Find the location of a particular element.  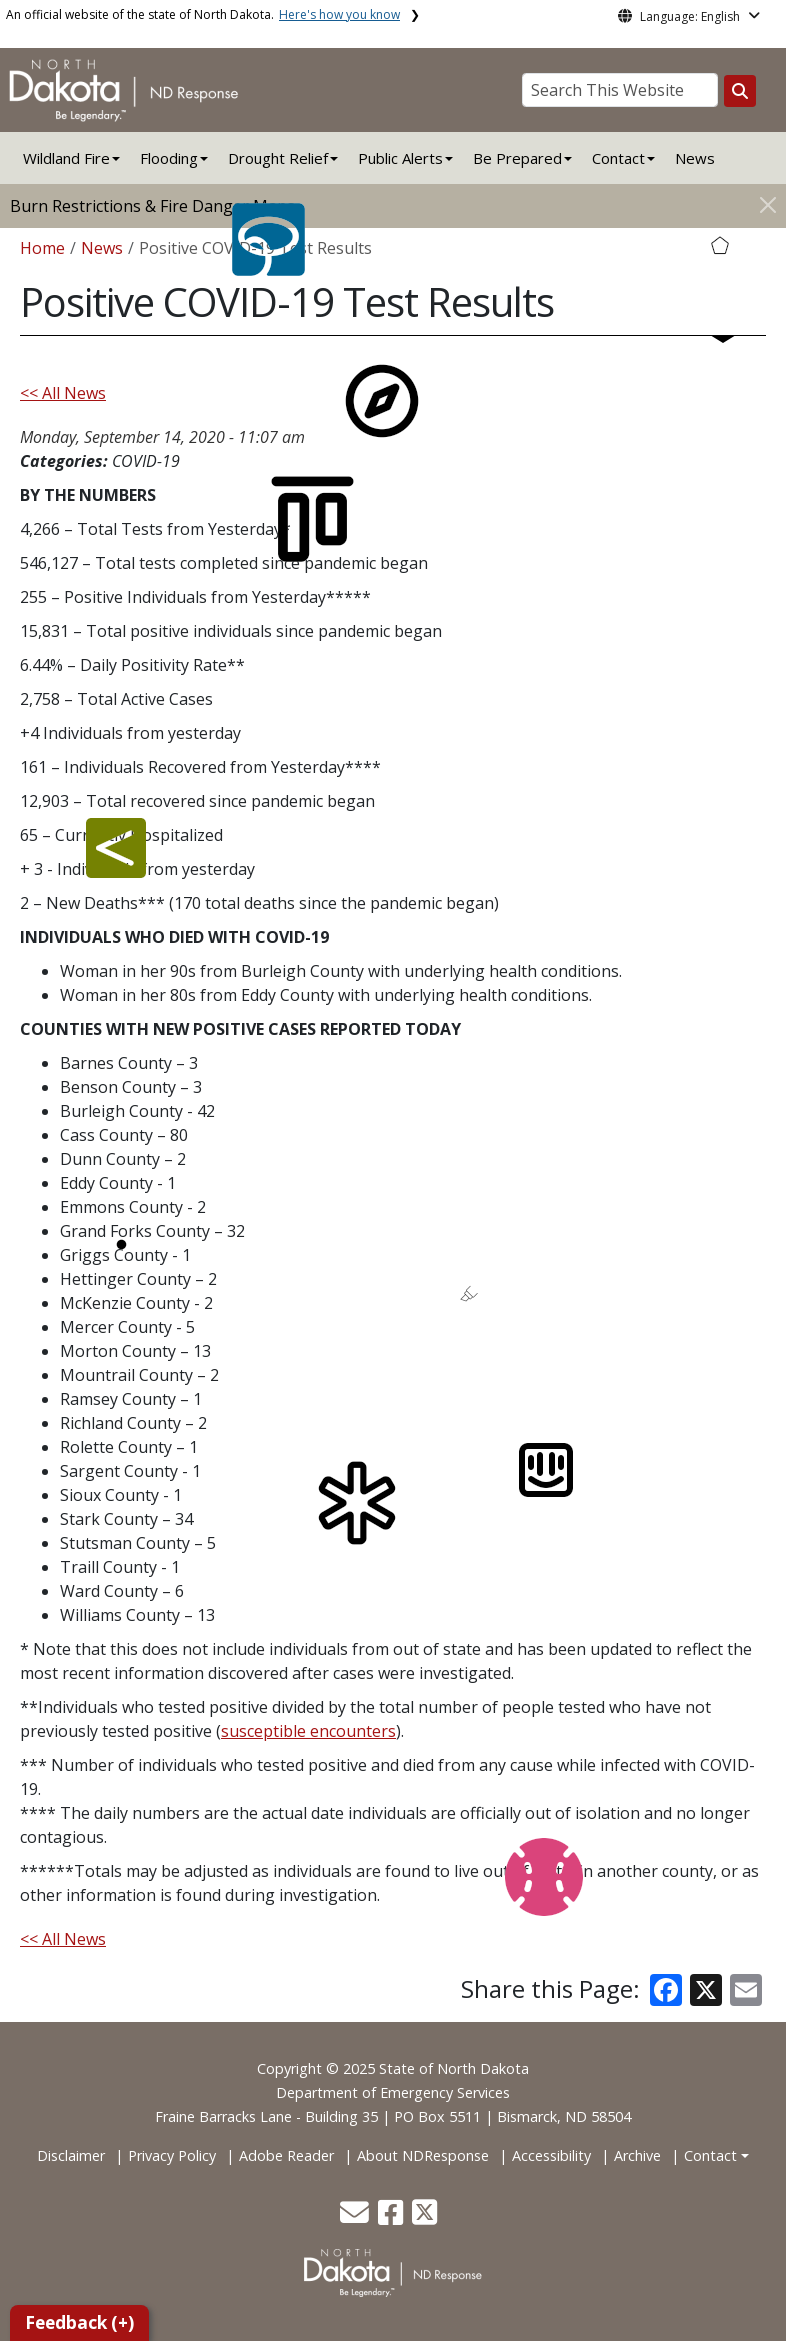

indicates an unread notification or new item is located at coordinates (121, 1244).